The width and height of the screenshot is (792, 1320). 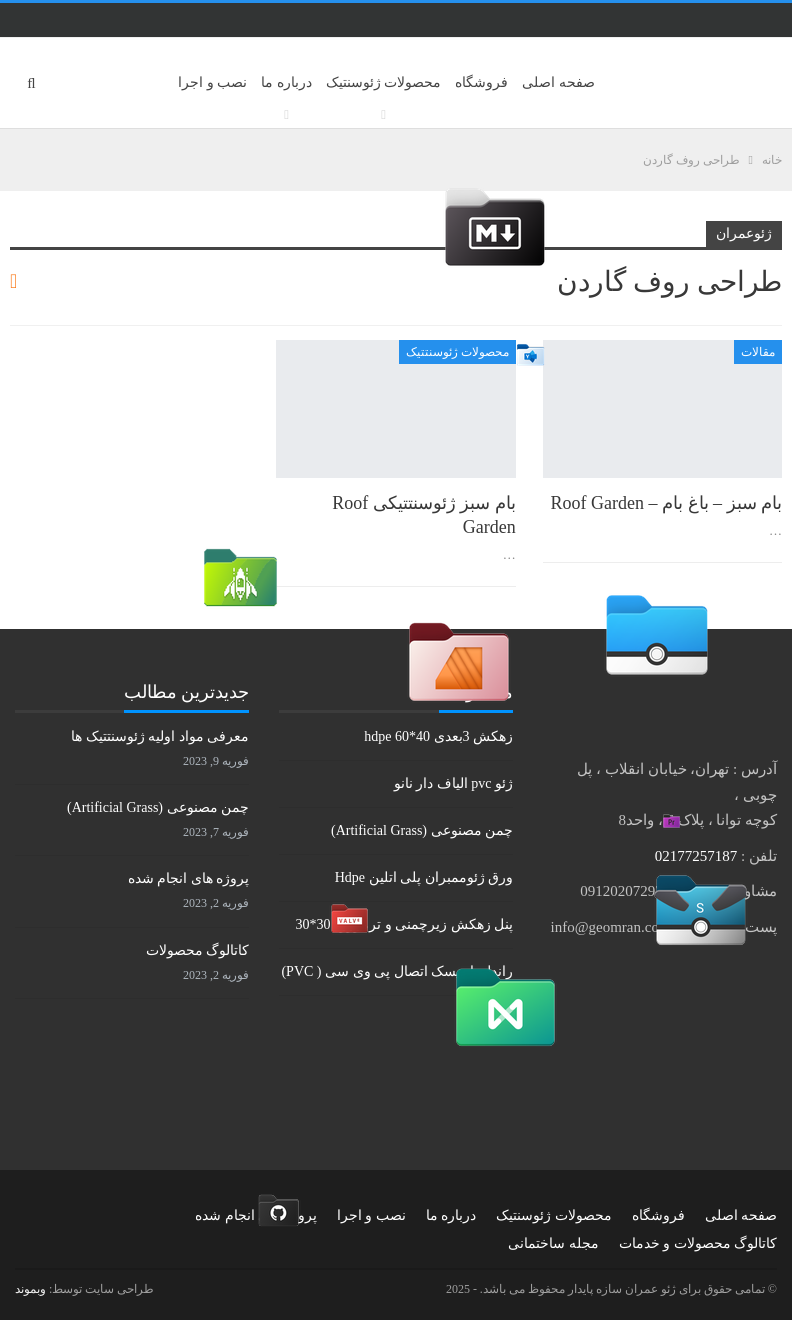 I want to click on open affinity publisher project folder, so click(x=458, y=664).